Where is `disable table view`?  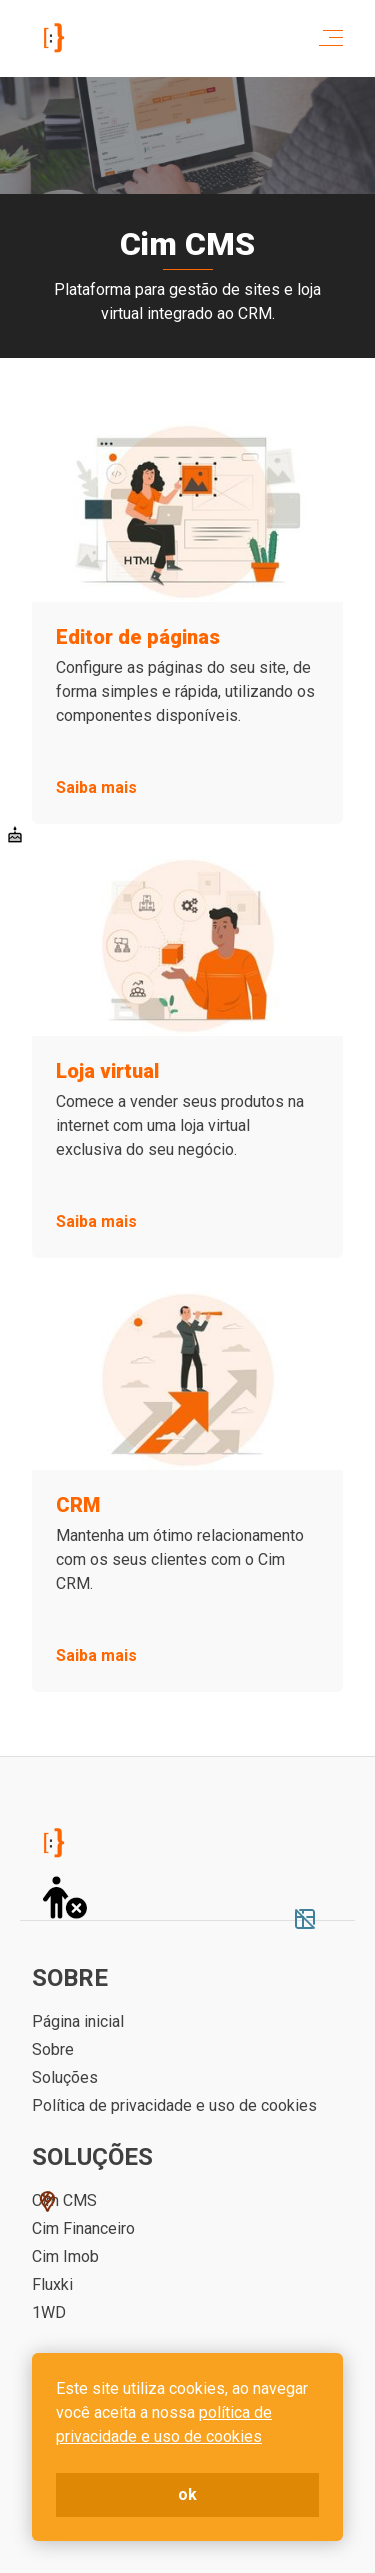 disable table view is located at coordinates (305, 1919).